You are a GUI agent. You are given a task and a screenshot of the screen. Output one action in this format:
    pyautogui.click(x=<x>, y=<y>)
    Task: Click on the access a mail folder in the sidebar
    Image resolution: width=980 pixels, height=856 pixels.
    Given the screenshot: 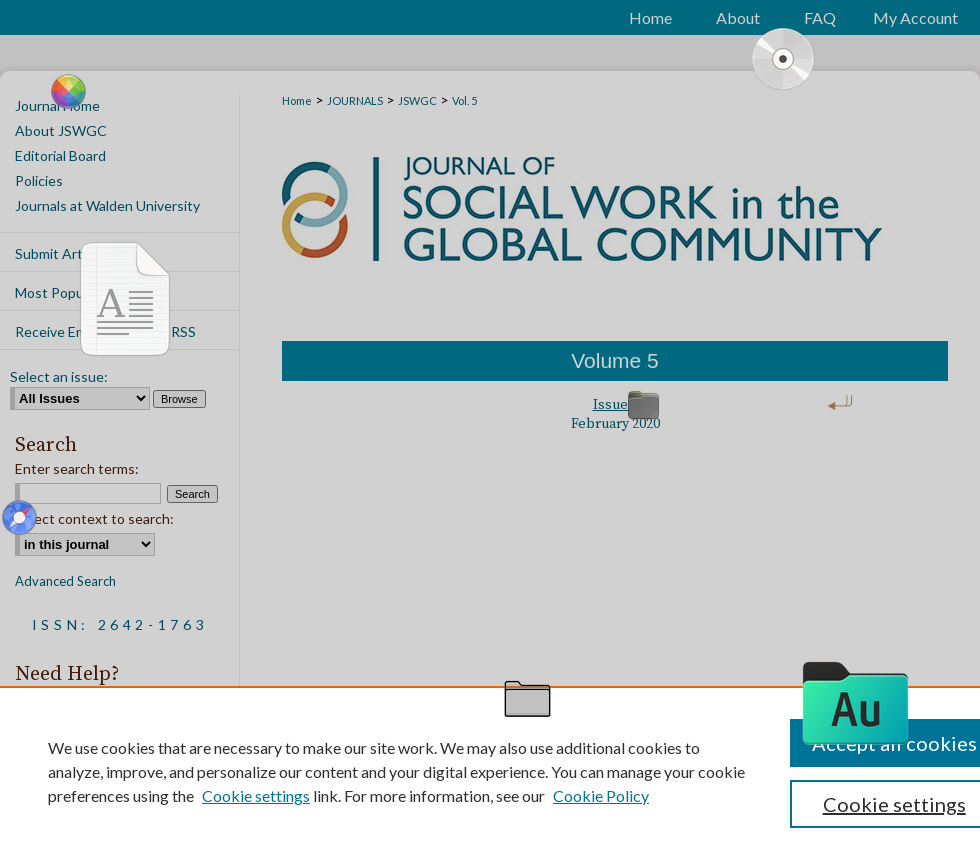 What is the action you would take?
    pyautogui.click(x=527, y=698)
    